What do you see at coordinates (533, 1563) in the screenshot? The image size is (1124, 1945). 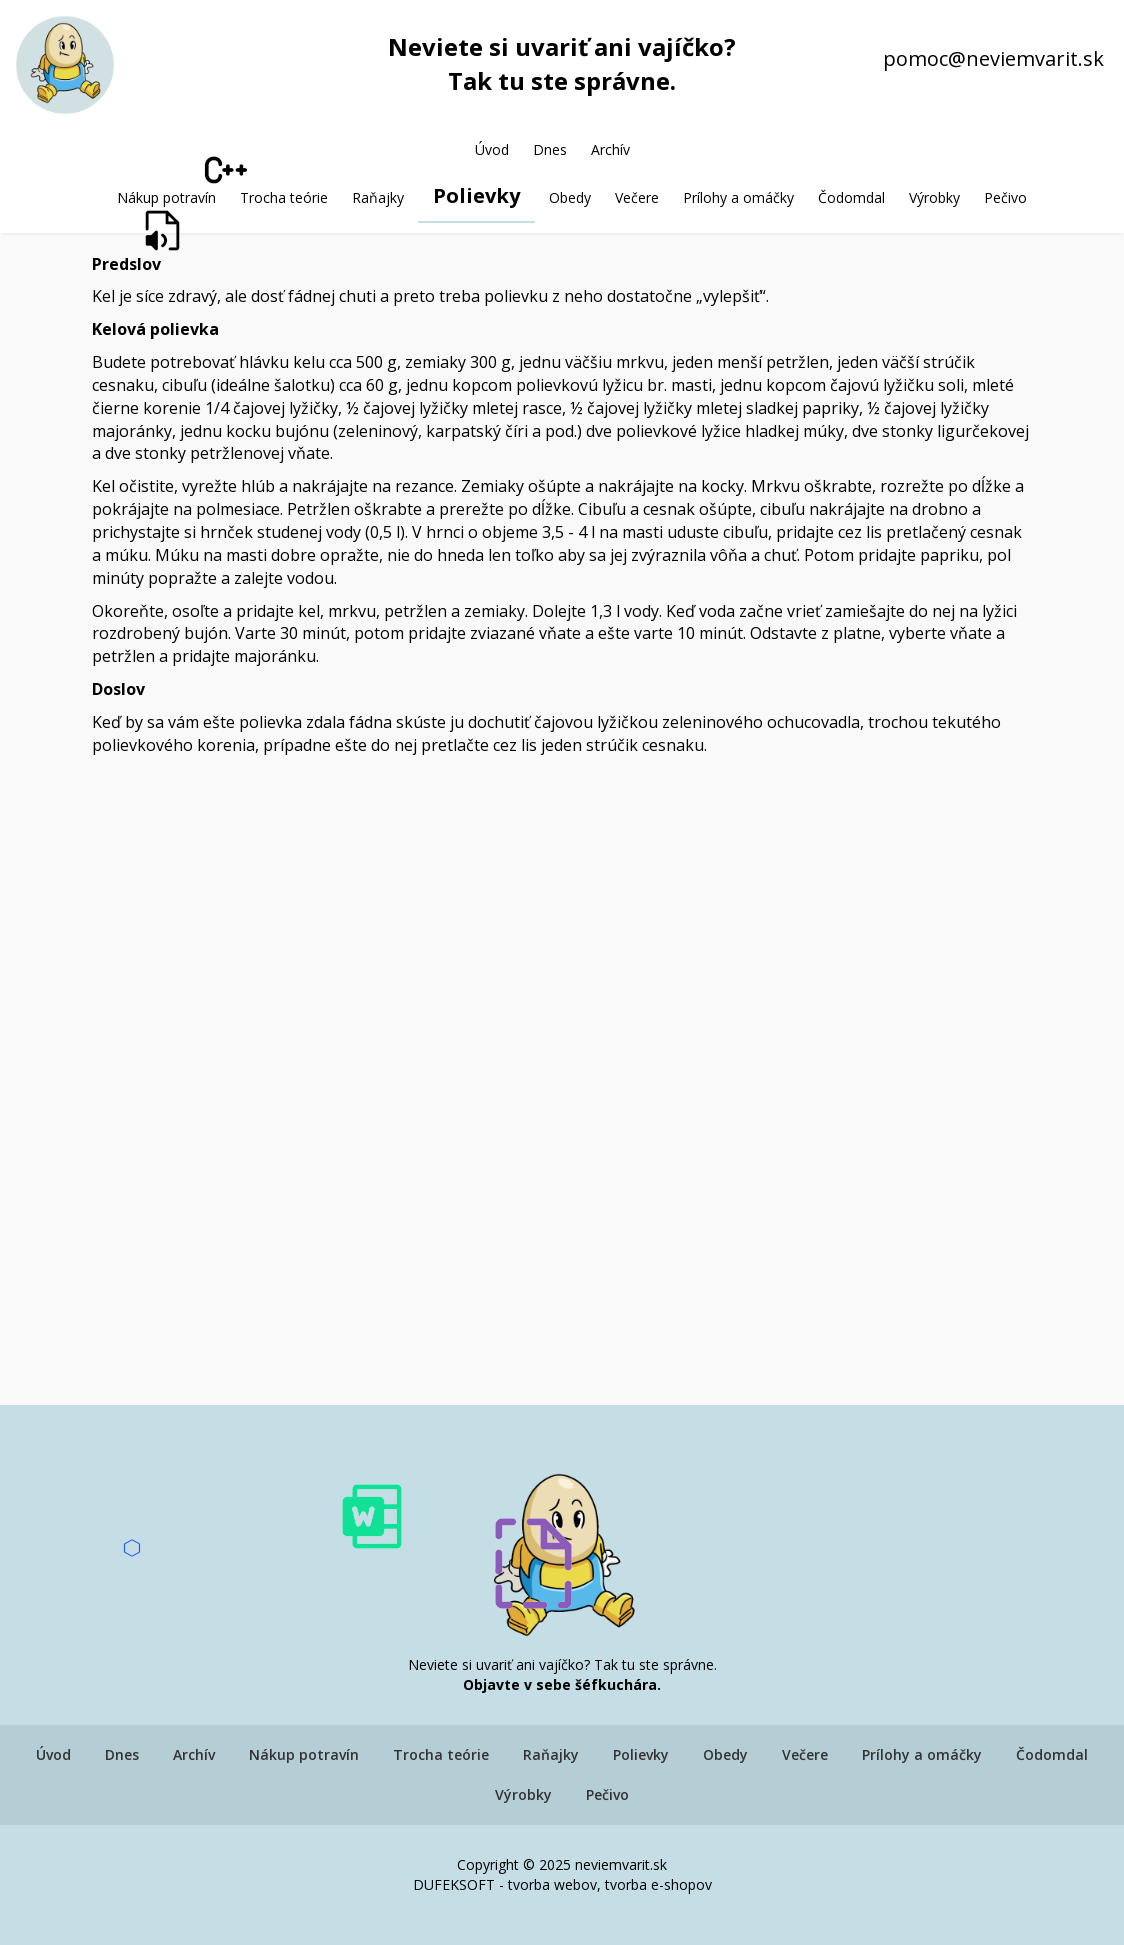 I see `indicates a draft or incomplete file` at bounding box center [533, 1563].